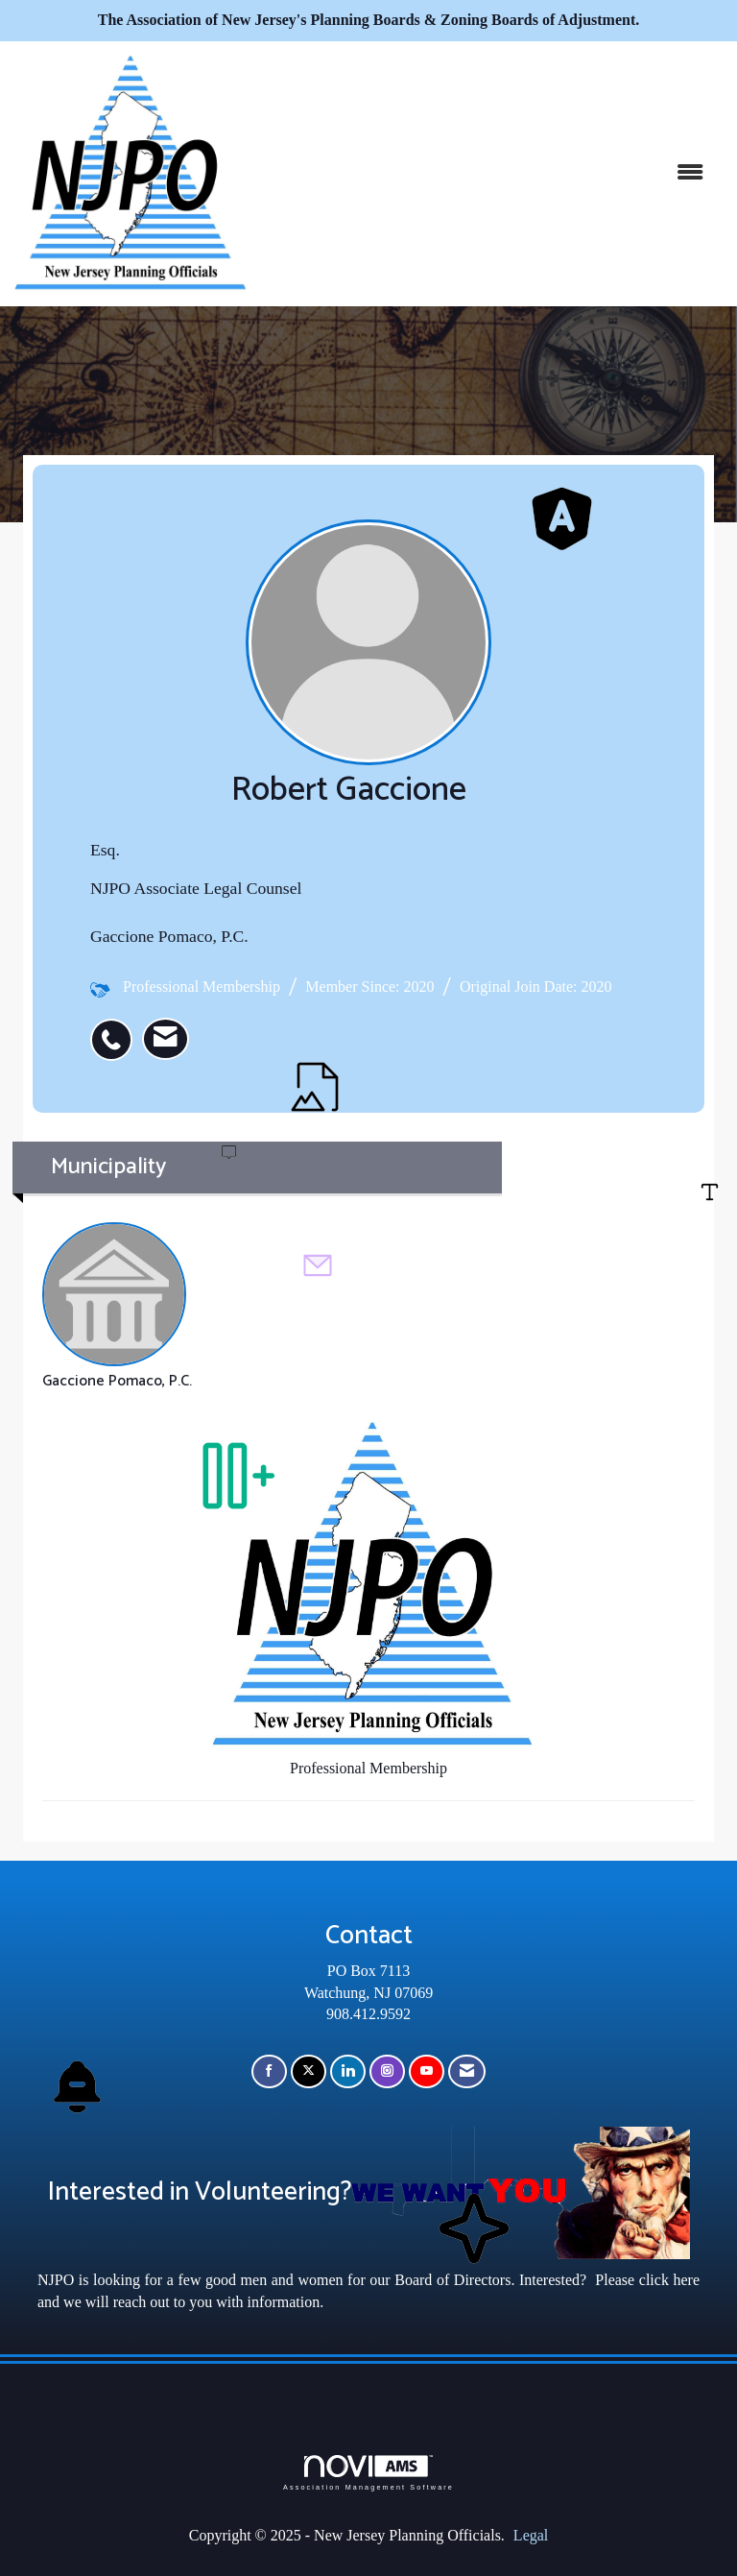 This screenshot has width=737, height=2576. What do you see at coordinates (709, 1192) in the screenshot?
I see `access text formatting options` at bounding box center [709, 1192].